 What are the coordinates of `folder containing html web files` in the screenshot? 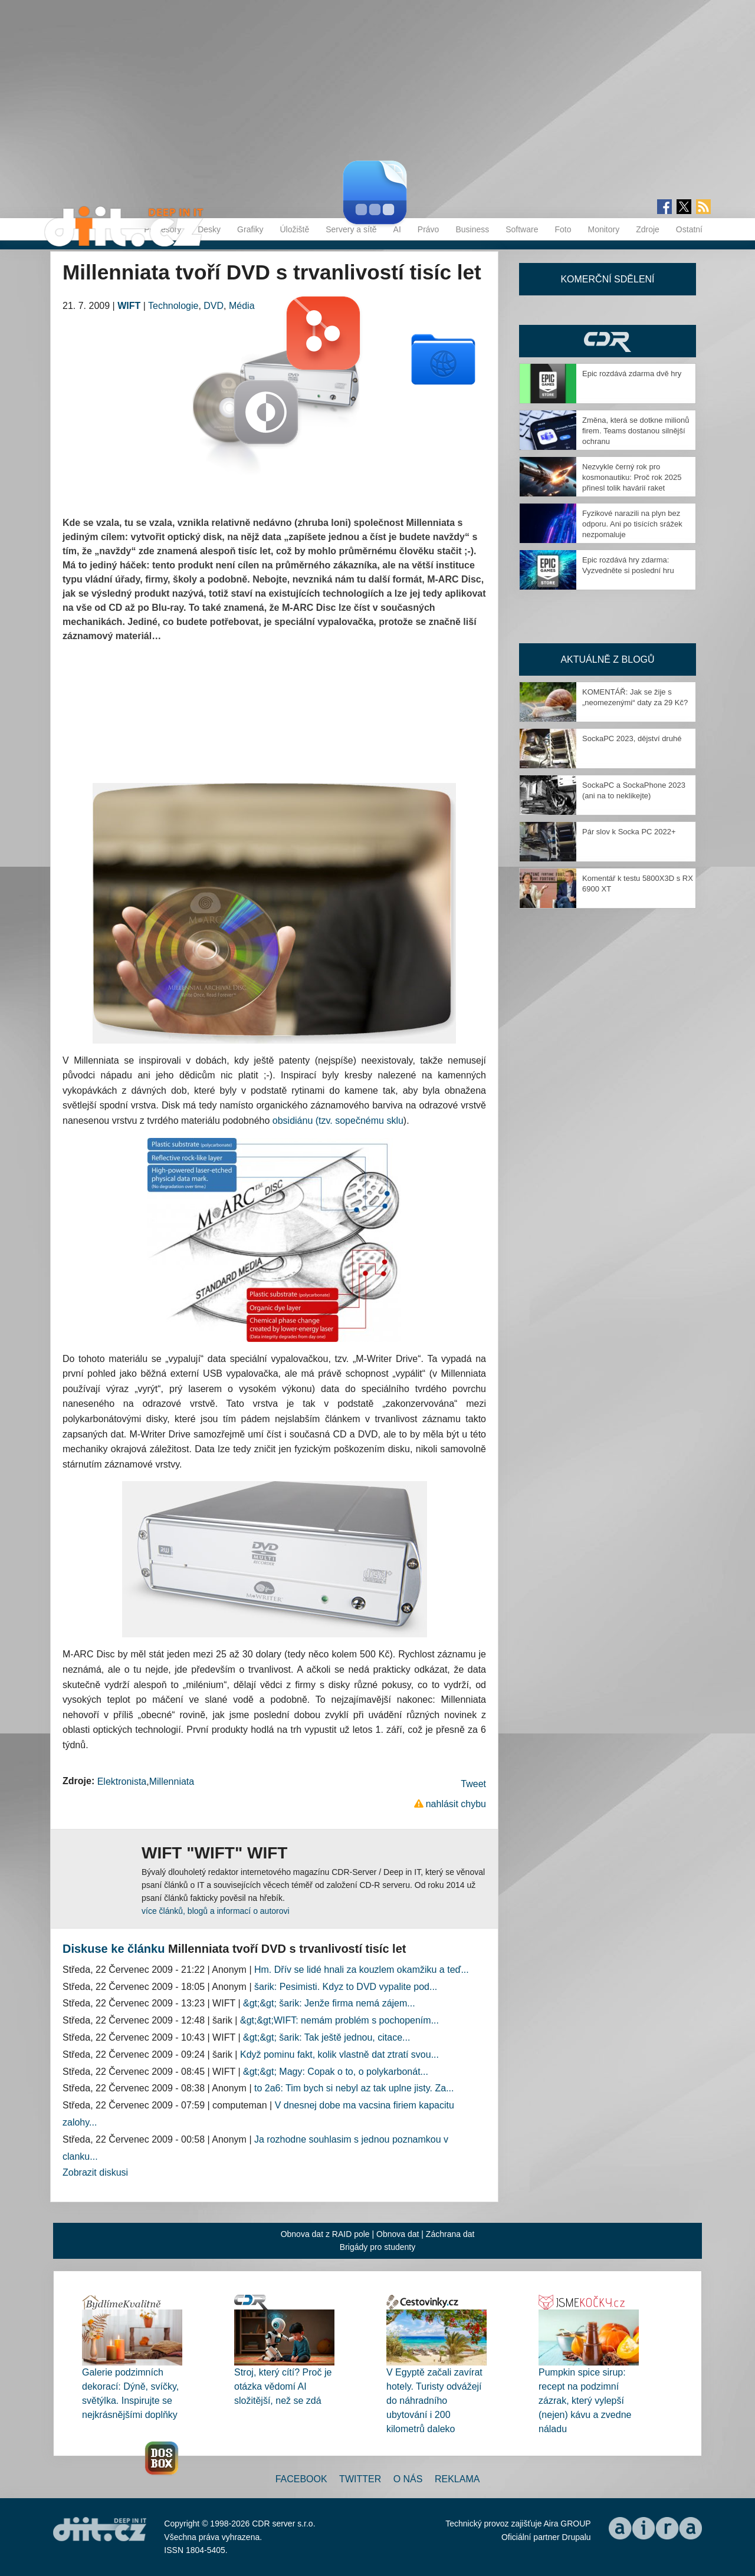 It's located at (443, 359).